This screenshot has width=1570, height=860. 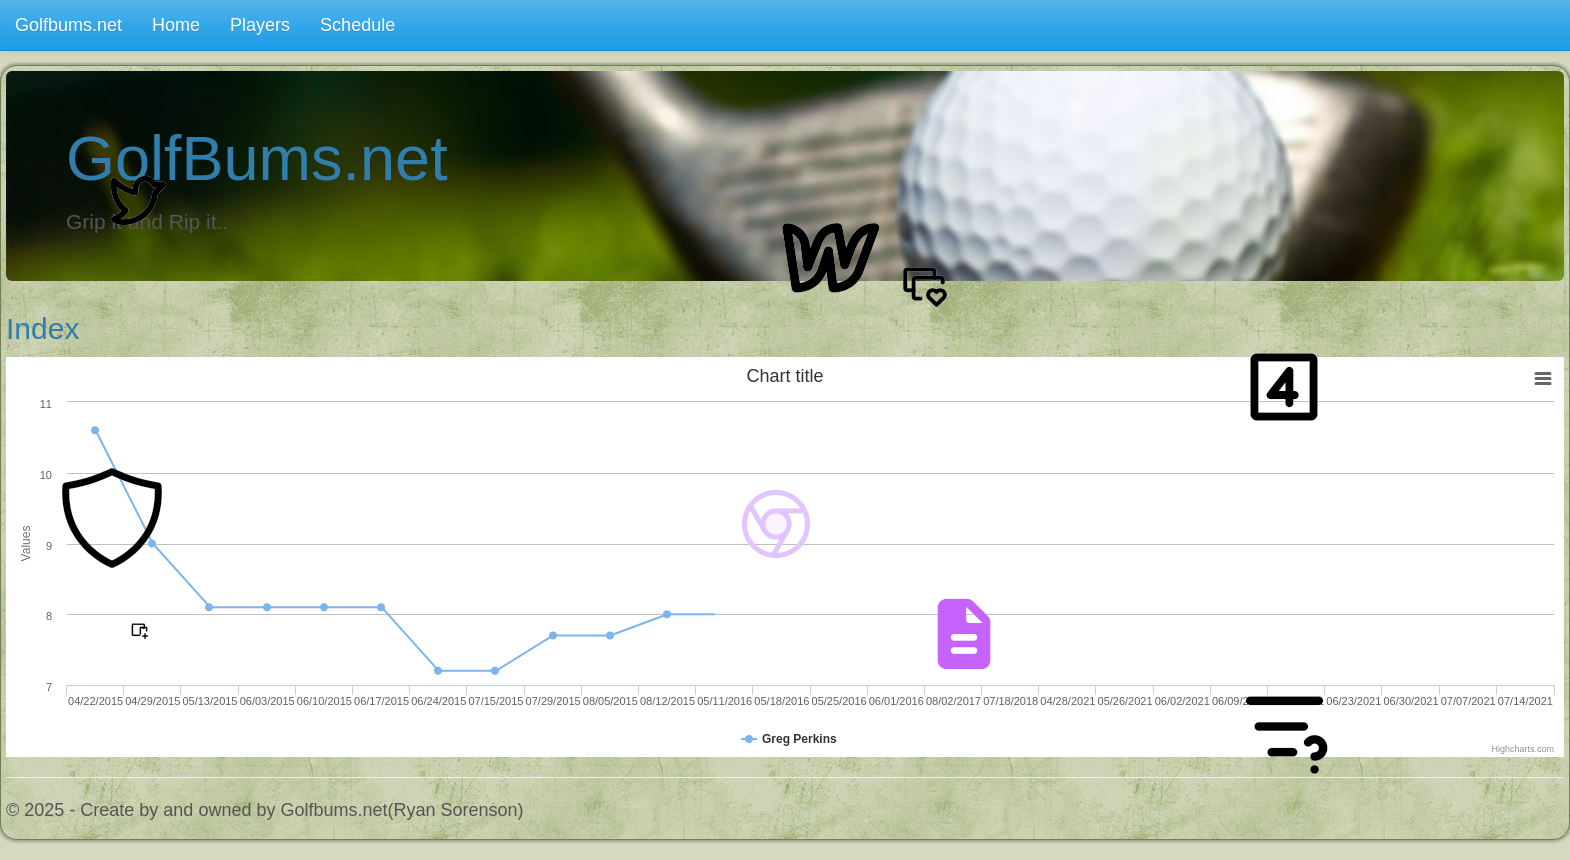 What do you see at coordinates (964, 634) in the screenshot?
I see `view document contents` at bounding box center [964, 634].